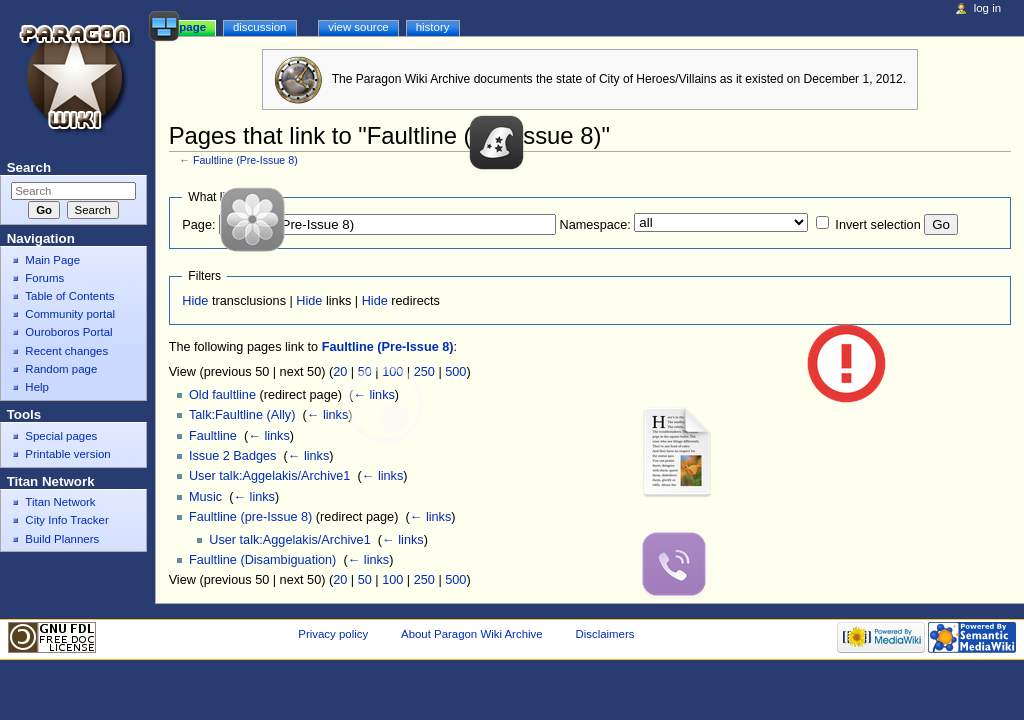  What do you see at coordinates (674, 564) in the screenshot?
I see `open viber messaging app` at bounding box center [674, 564].